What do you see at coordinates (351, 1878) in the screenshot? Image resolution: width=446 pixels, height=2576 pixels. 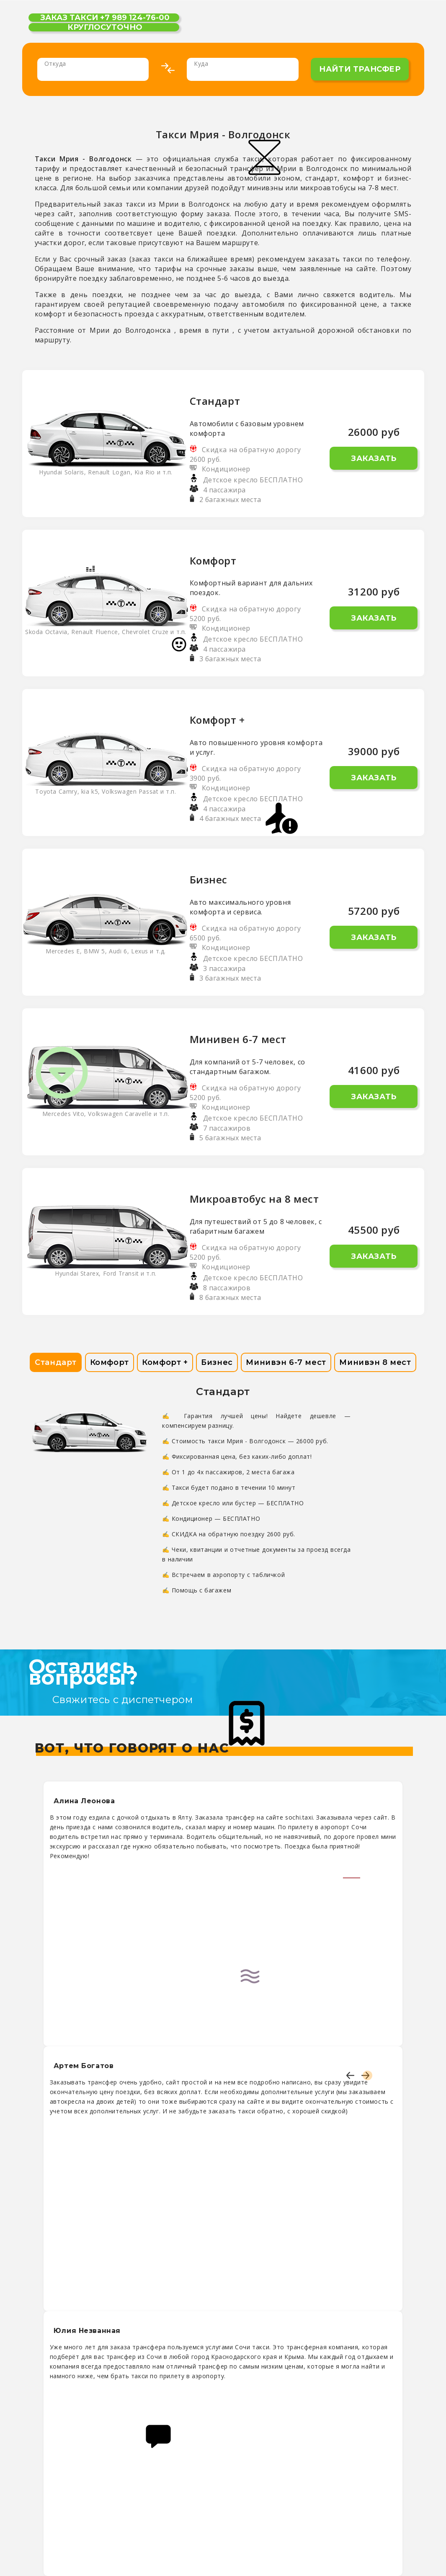 I see `remove an item from a list` at bounding box center [351, 1878].